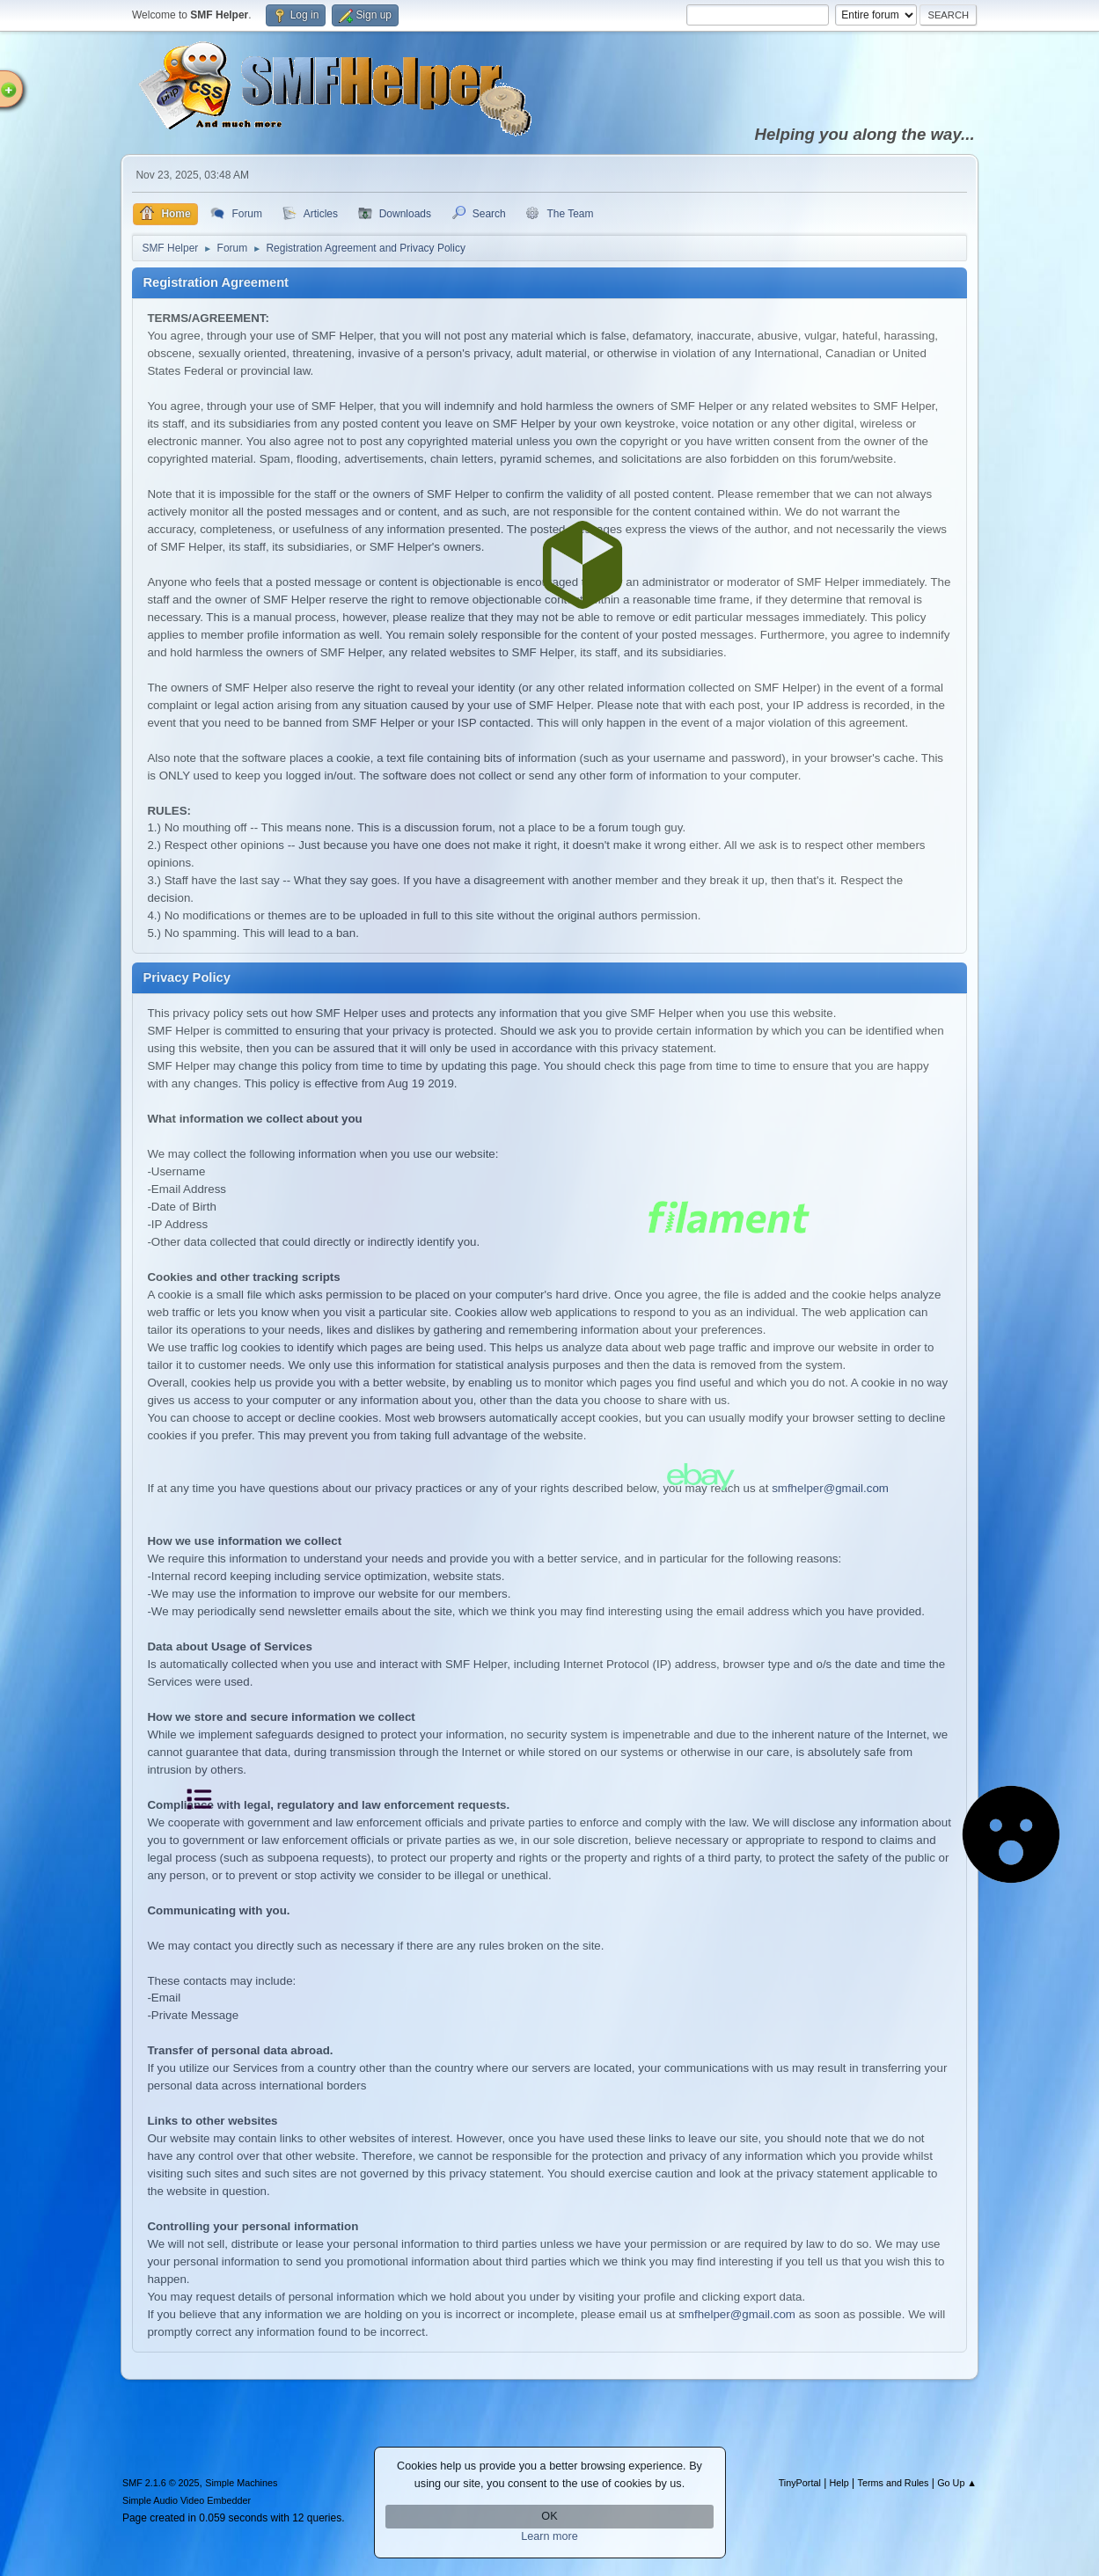 The width and height of the screenshot is (1099, 2576). What do you see at coordinates (729, 1217) in the screenshot?
I see `filament brand logo` at bounding box center [729, 1217].